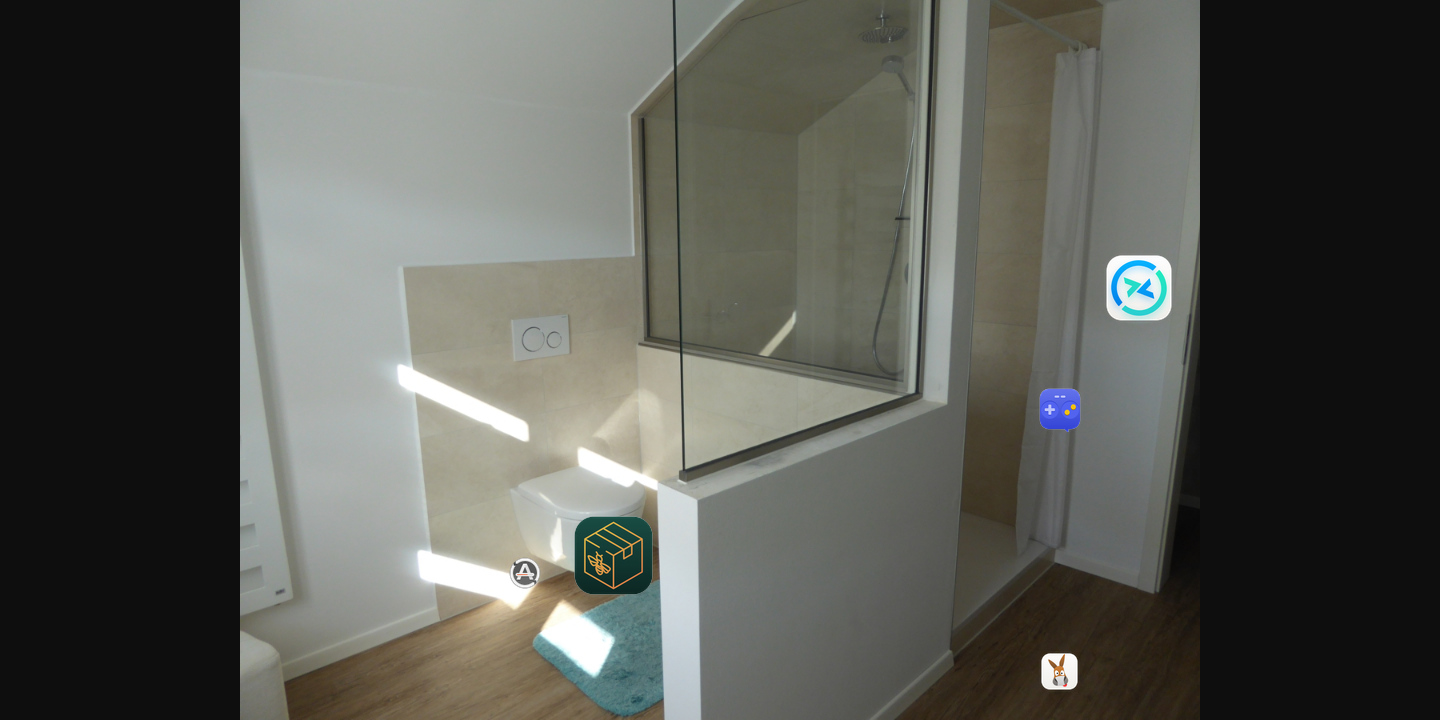 Image resolution: width=1440 pixels, height=720 pixels. Describe the element at coordinates (1060, 409) in the screenshot. I see `open dissent messaging app` at that location.